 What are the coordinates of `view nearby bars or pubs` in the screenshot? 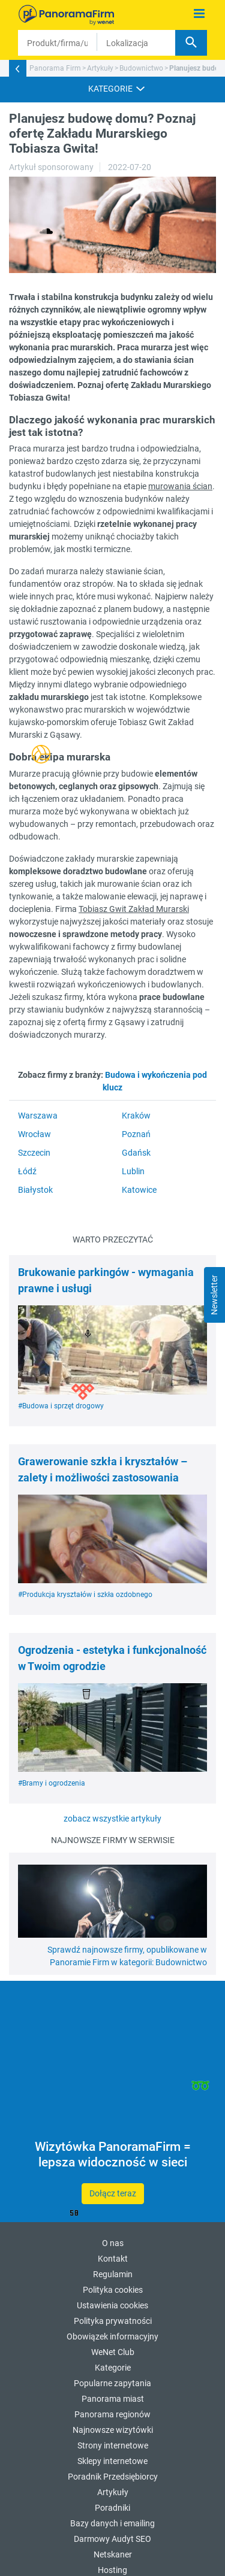 It's located at (86, 1694).